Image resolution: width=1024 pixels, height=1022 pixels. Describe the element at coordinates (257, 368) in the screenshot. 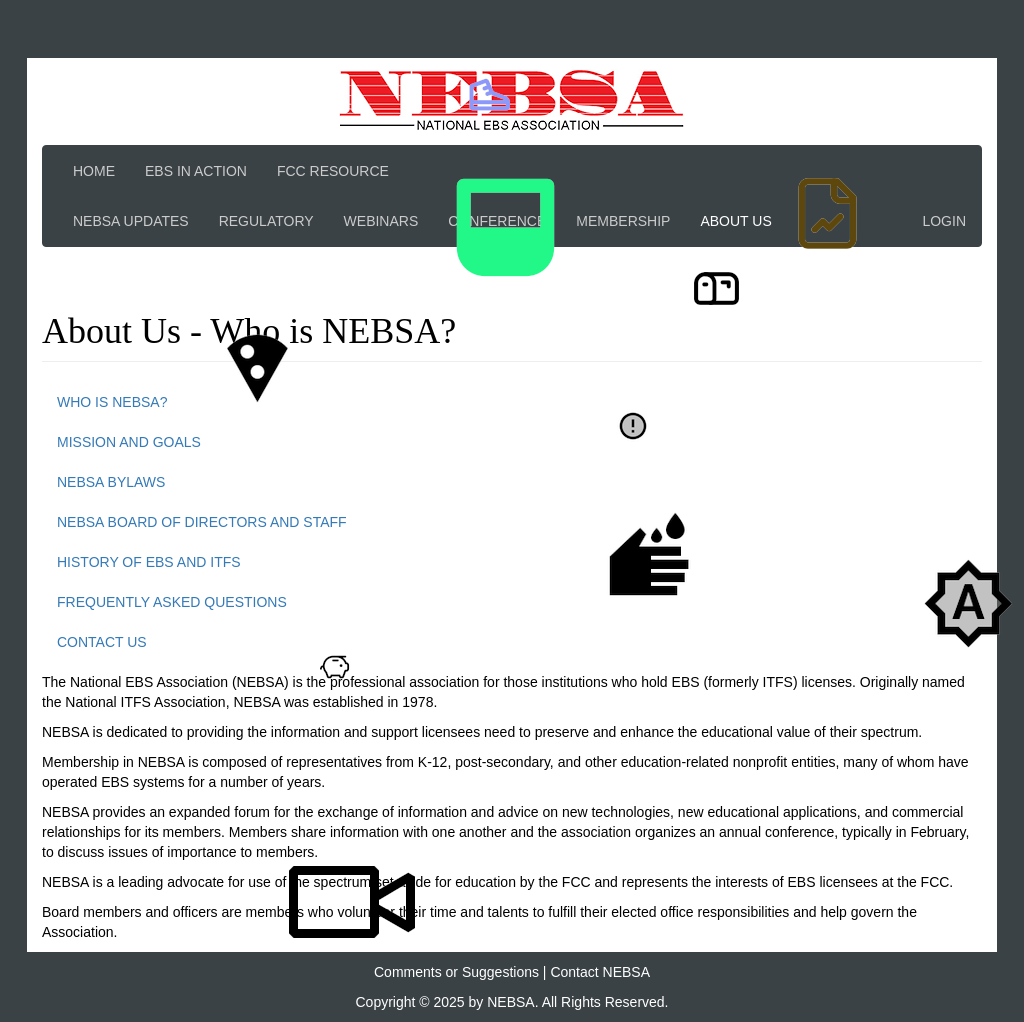

I see `find nearby pizza restaurants` at that location.